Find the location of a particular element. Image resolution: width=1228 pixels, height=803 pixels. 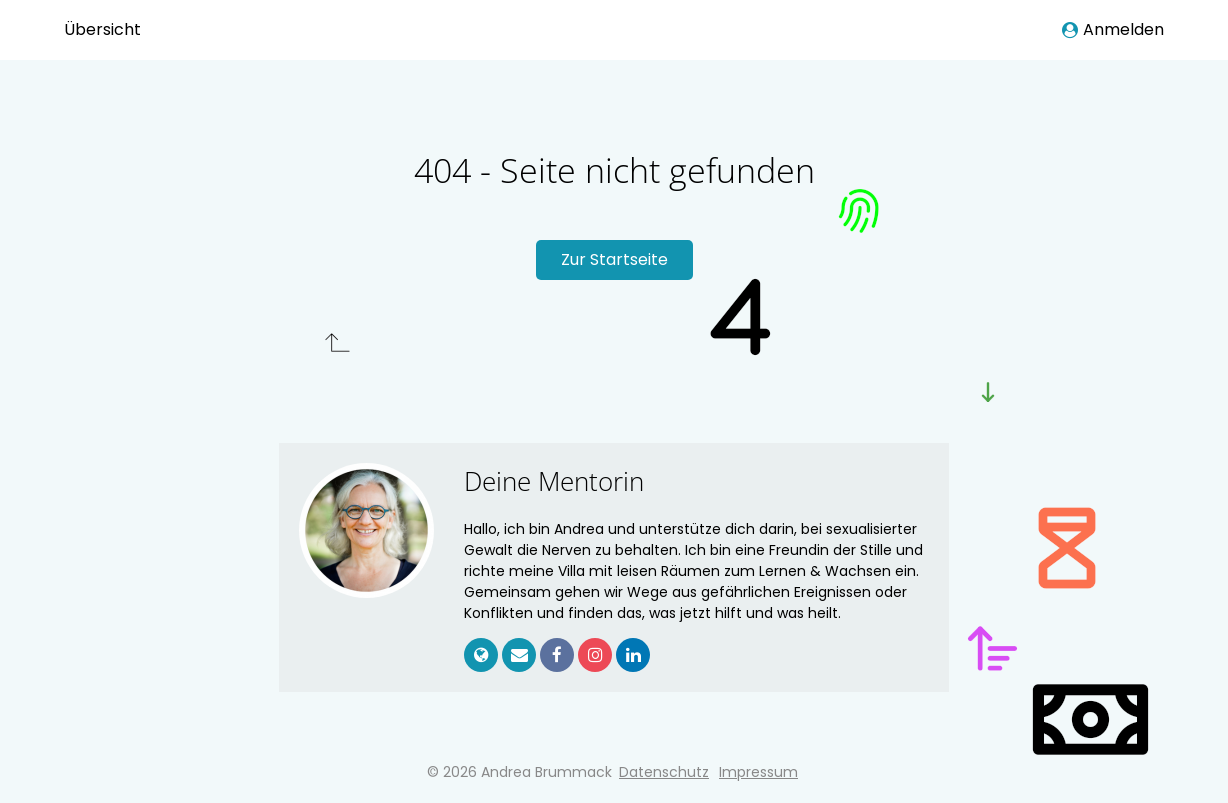

go back and return to top is located at coordinates (336, 343).